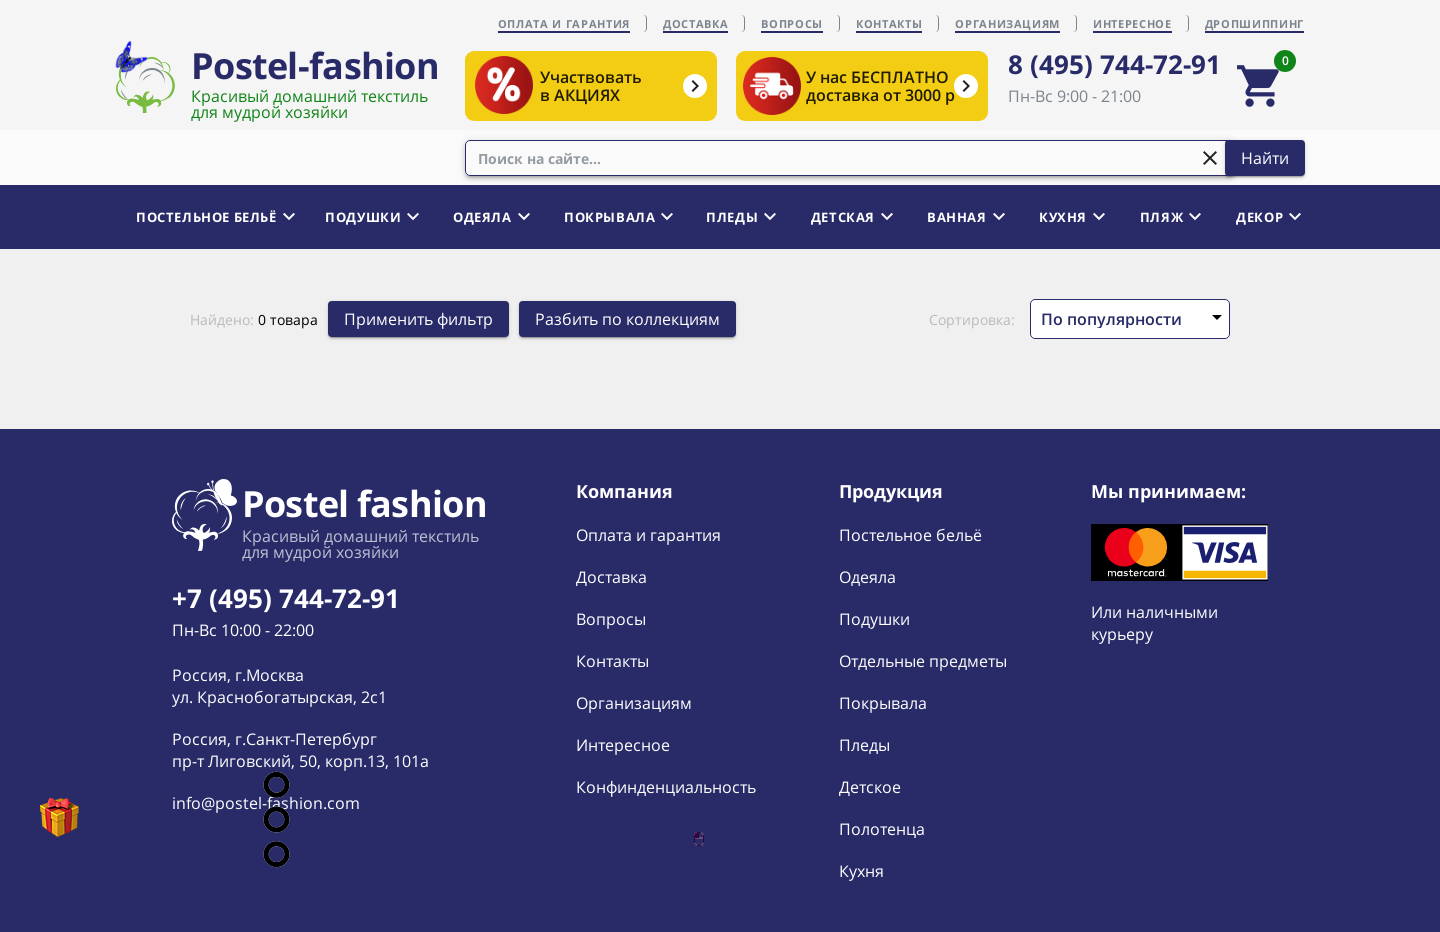 The height and width of the screenshot is (932, 1440). Describe the element at coordinates (699, 839) in the screenshot. I see `left mouse button click action` at that location.